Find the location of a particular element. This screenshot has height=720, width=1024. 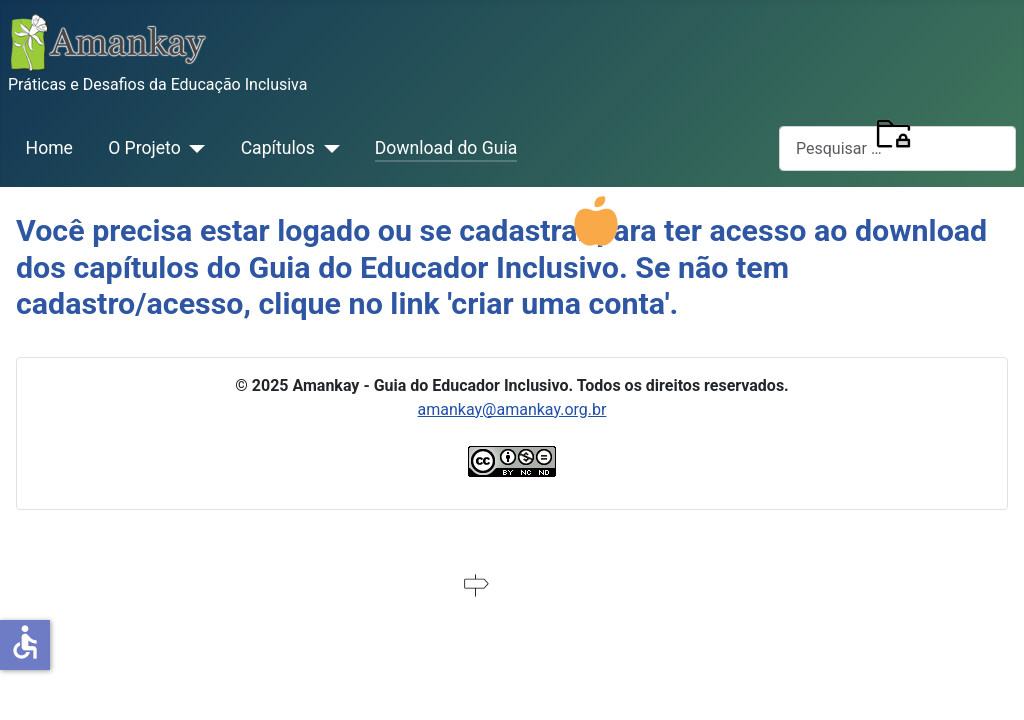

access health or nutrition tracking features is located at coordinates (596, 221).